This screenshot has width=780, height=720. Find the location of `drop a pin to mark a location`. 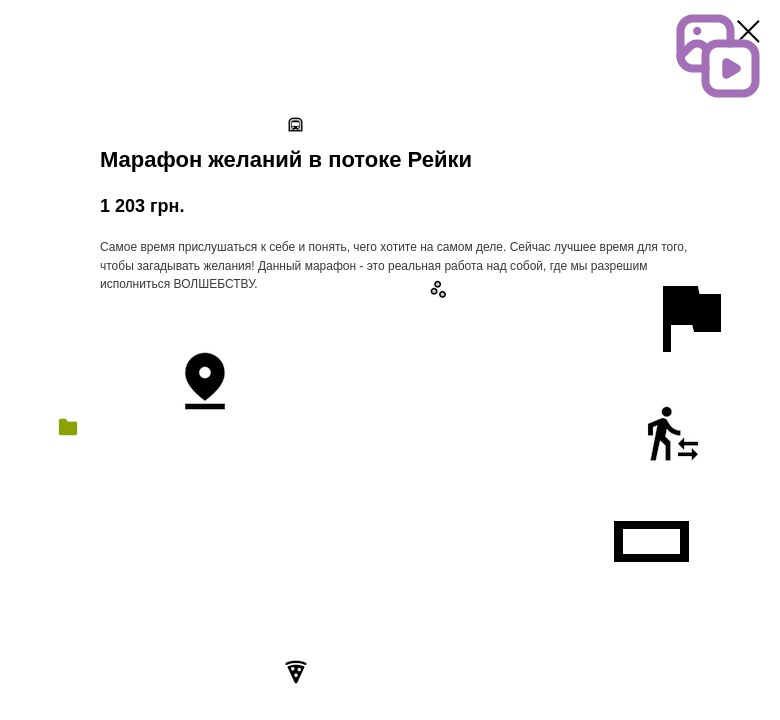

drop a pin to mark a location is located at coordinates (205, 381).